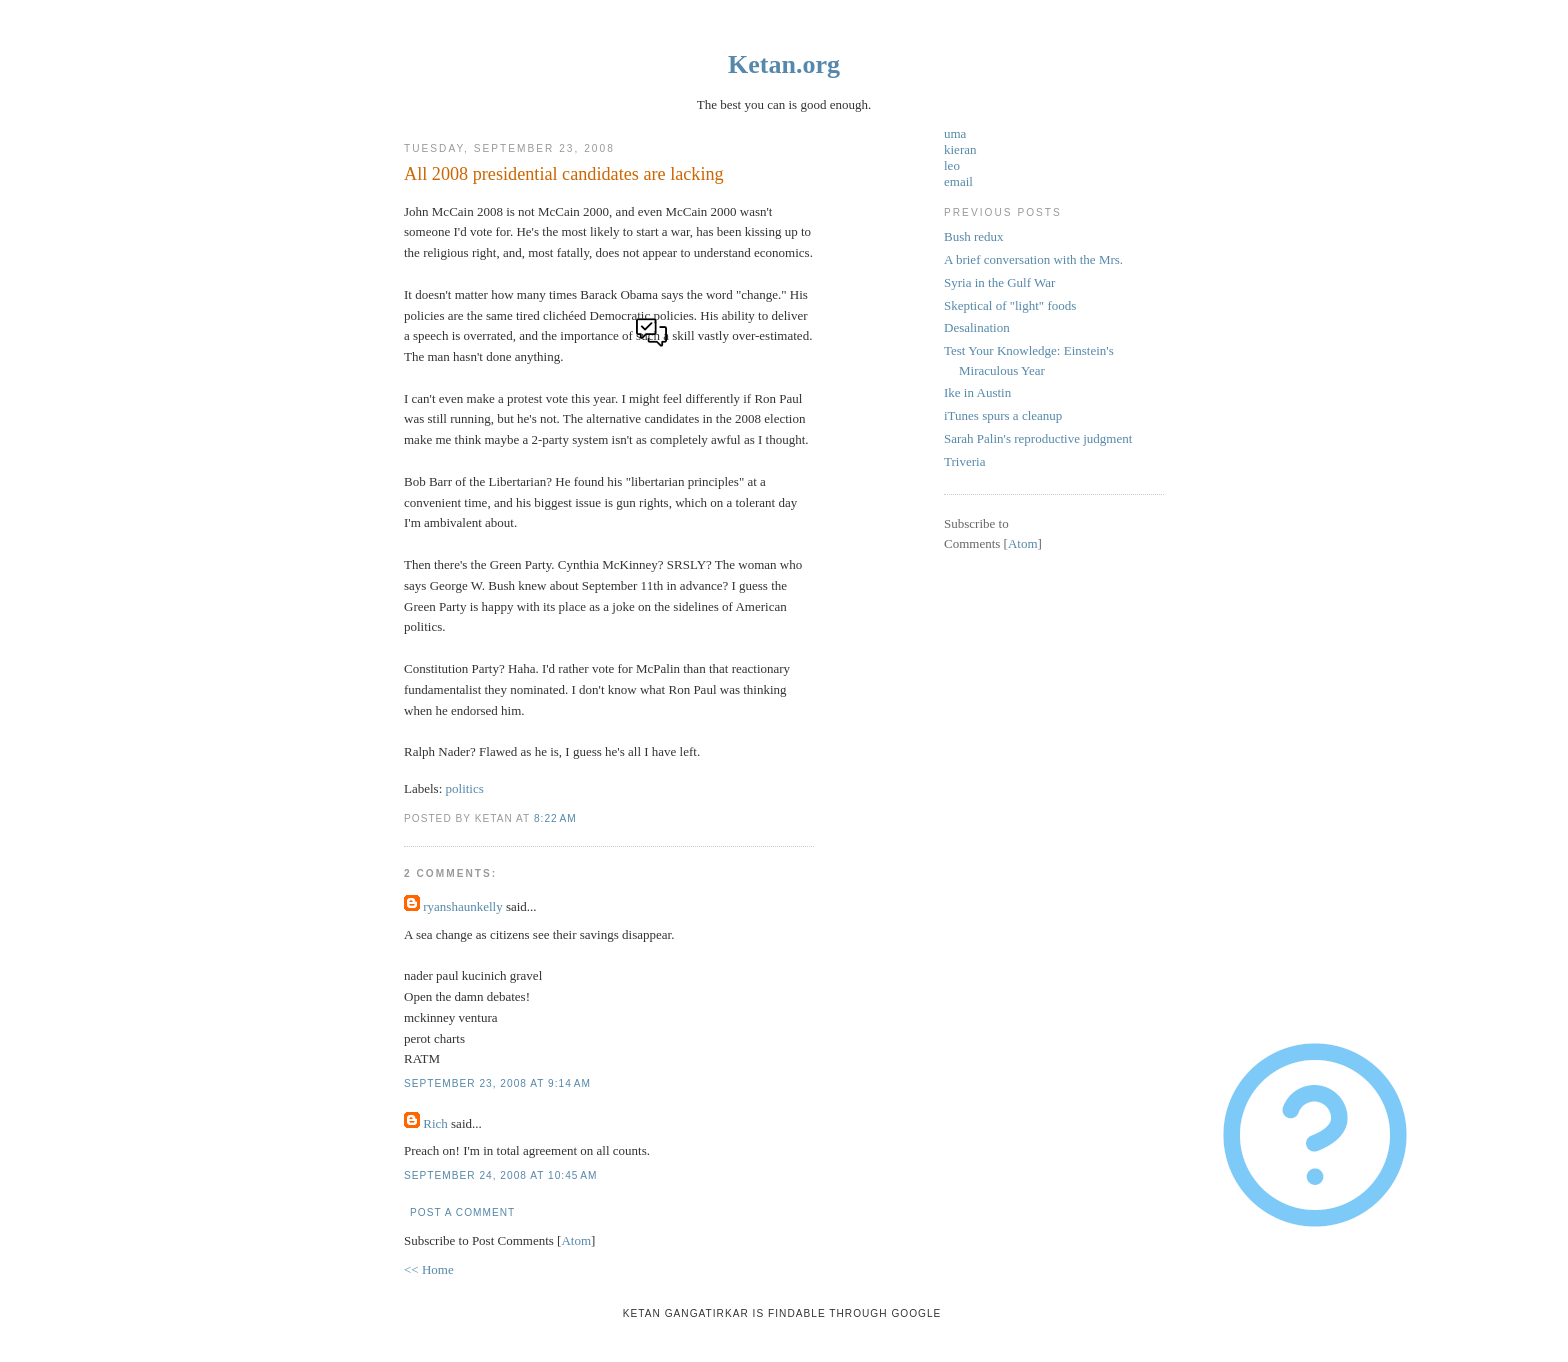  Describe the element at coordinates (651, 332) in the screenshot. I see `indicates a discussion has been closed or resolved` at that location.